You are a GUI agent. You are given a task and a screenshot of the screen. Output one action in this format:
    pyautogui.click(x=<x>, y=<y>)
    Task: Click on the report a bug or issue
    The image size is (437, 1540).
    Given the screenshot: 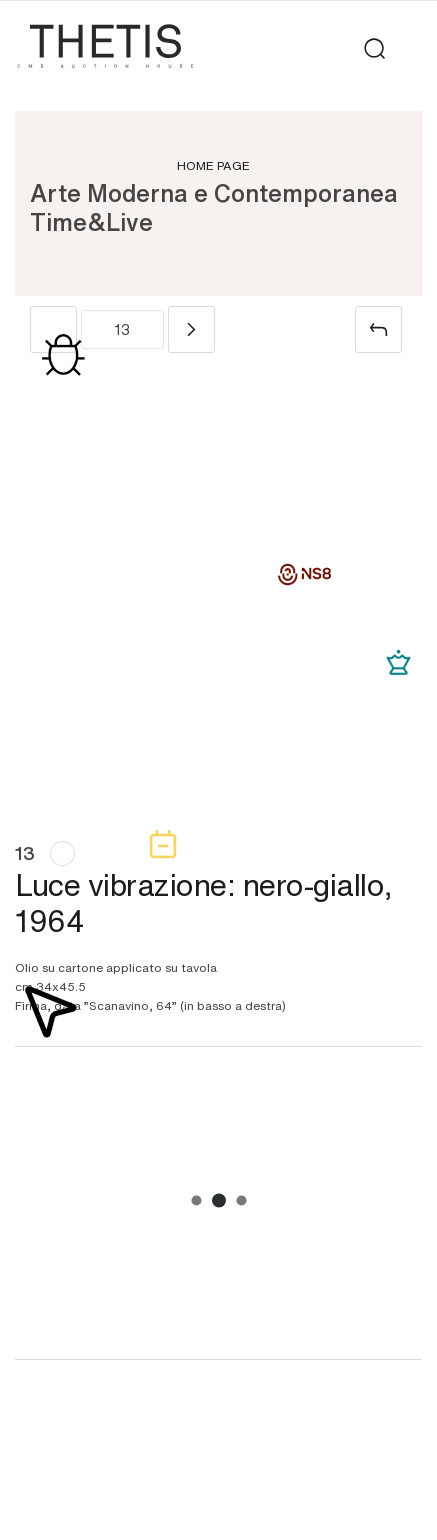 What is the action you would take?
    pyautogui.click(x=63, y=355)
    